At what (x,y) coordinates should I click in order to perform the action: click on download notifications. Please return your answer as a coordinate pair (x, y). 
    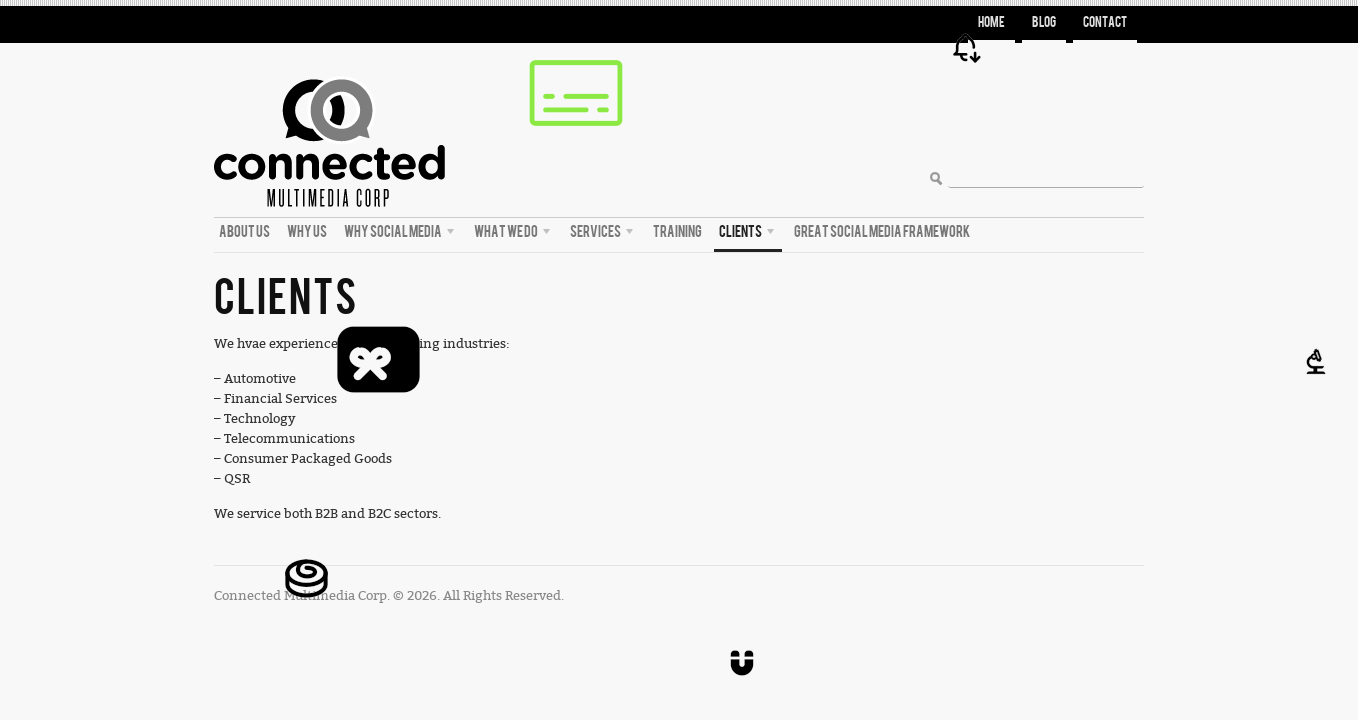
    Looking at the image, I should click on (965, 47).